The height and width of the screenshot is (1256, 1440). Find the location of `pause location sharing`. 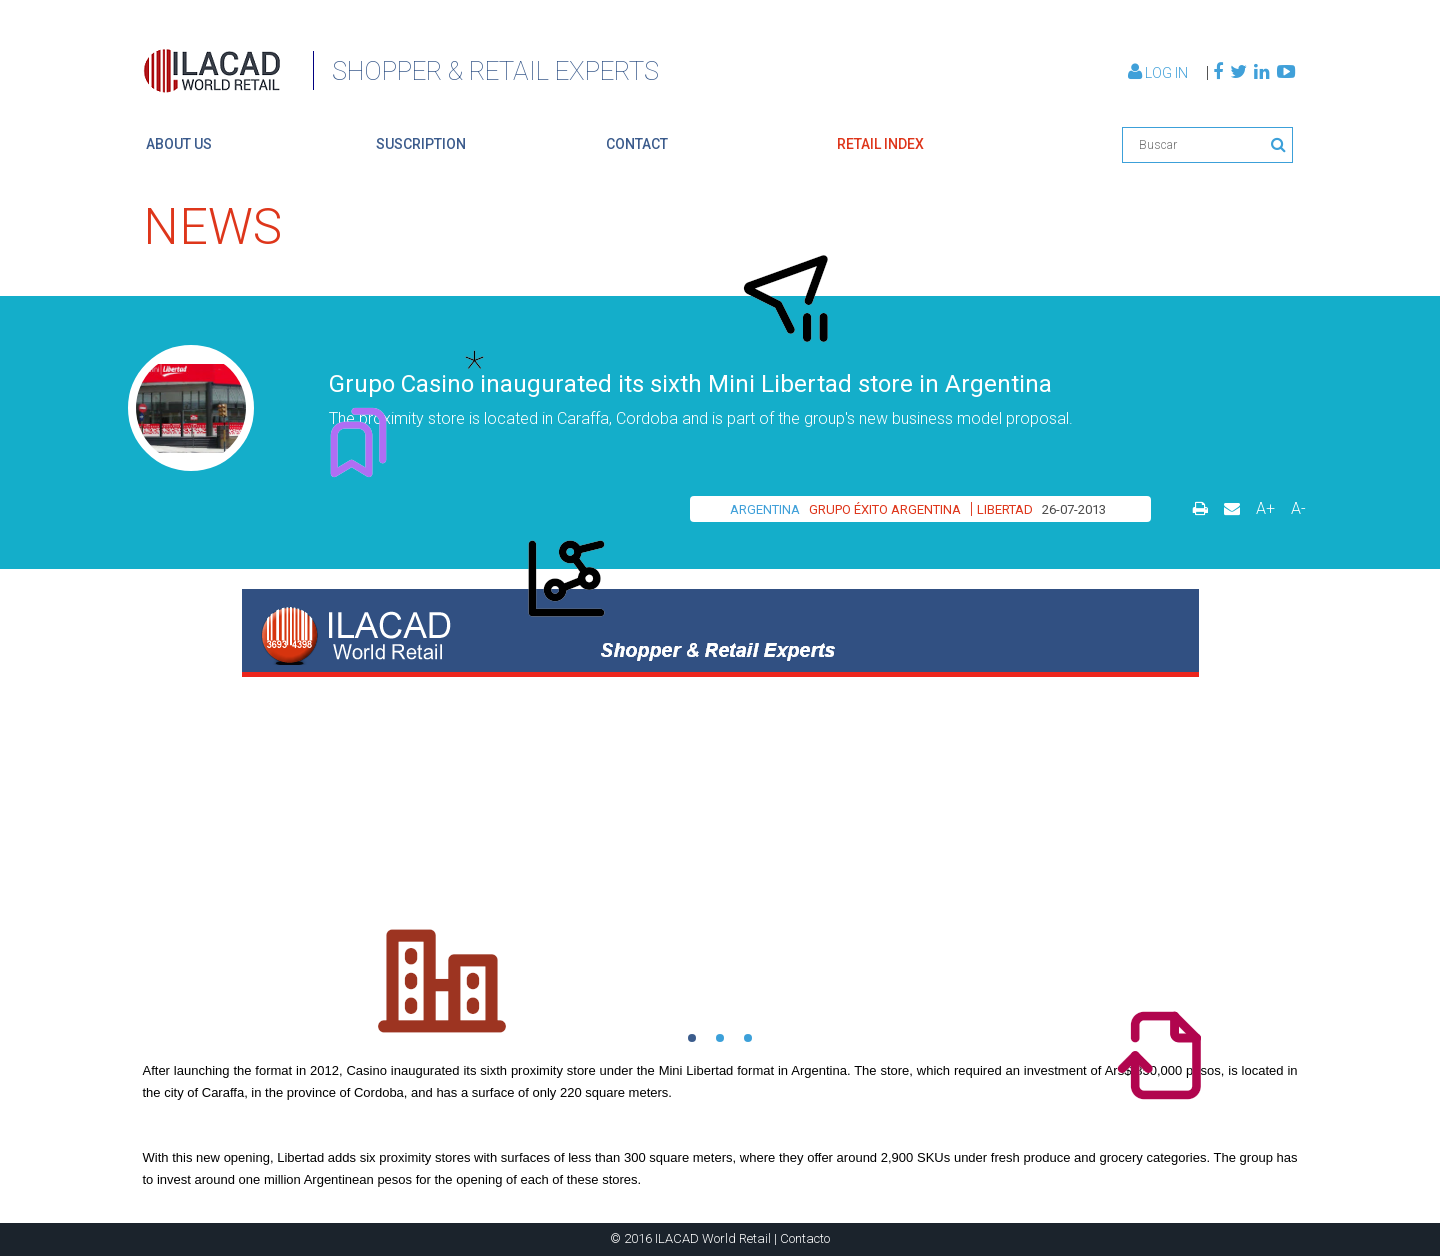

pause location sharing is located at coordinates (786, 296).